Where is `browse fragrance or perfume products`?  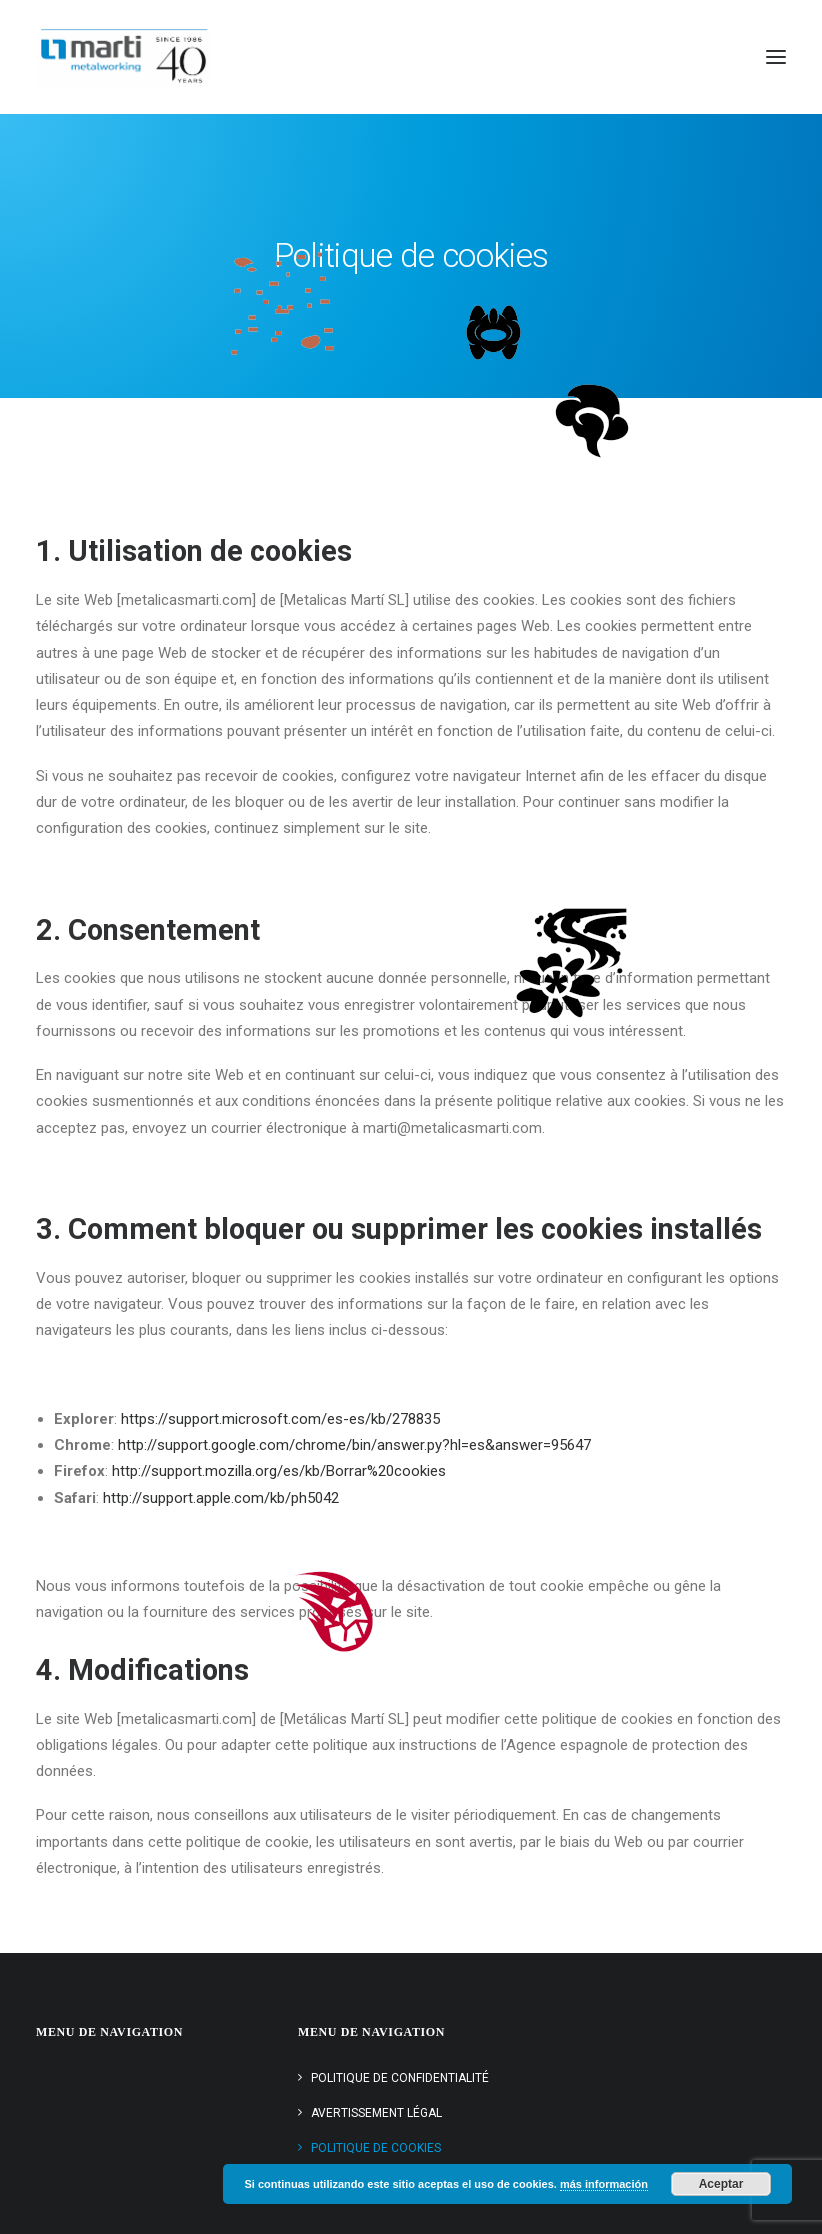 browse fragrance or perfume products is located at coordinates (571, 963).